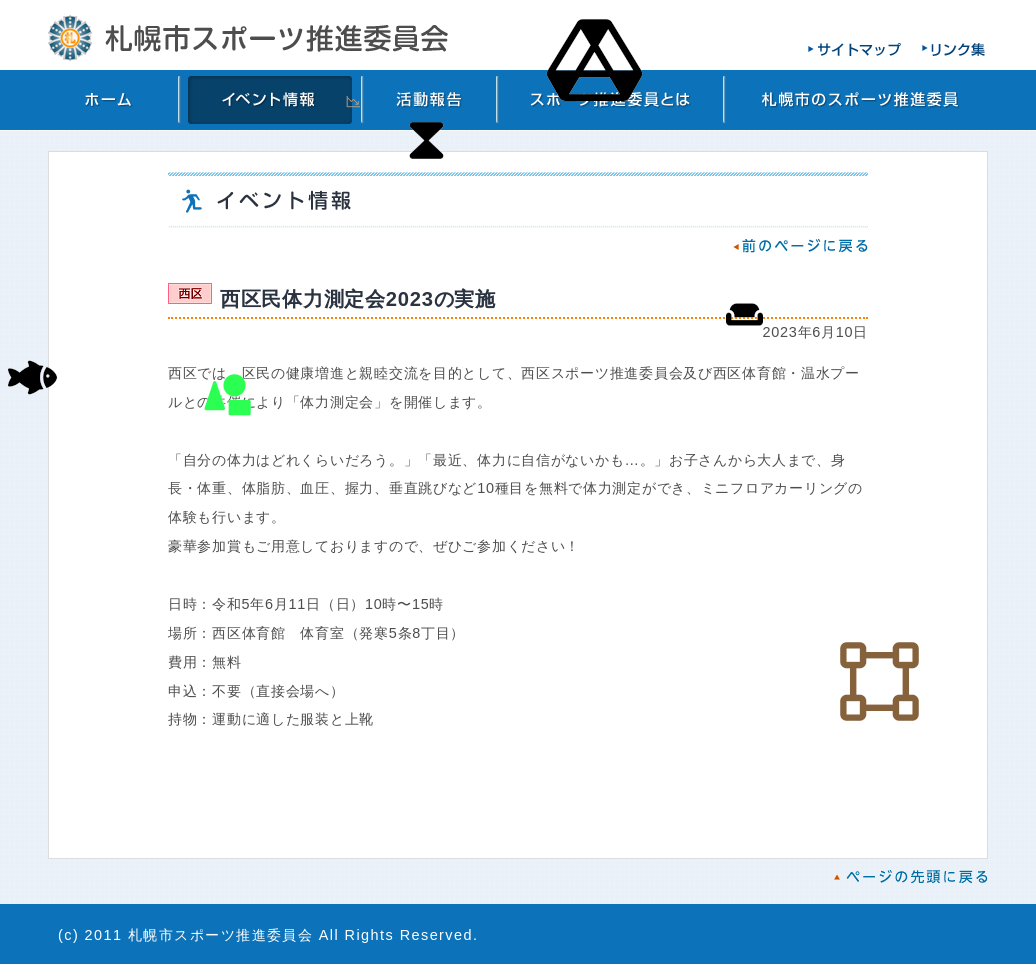 This screenshot has width=1036, height=964. I want to click on view declining metrics or trends, so click(353, 101).